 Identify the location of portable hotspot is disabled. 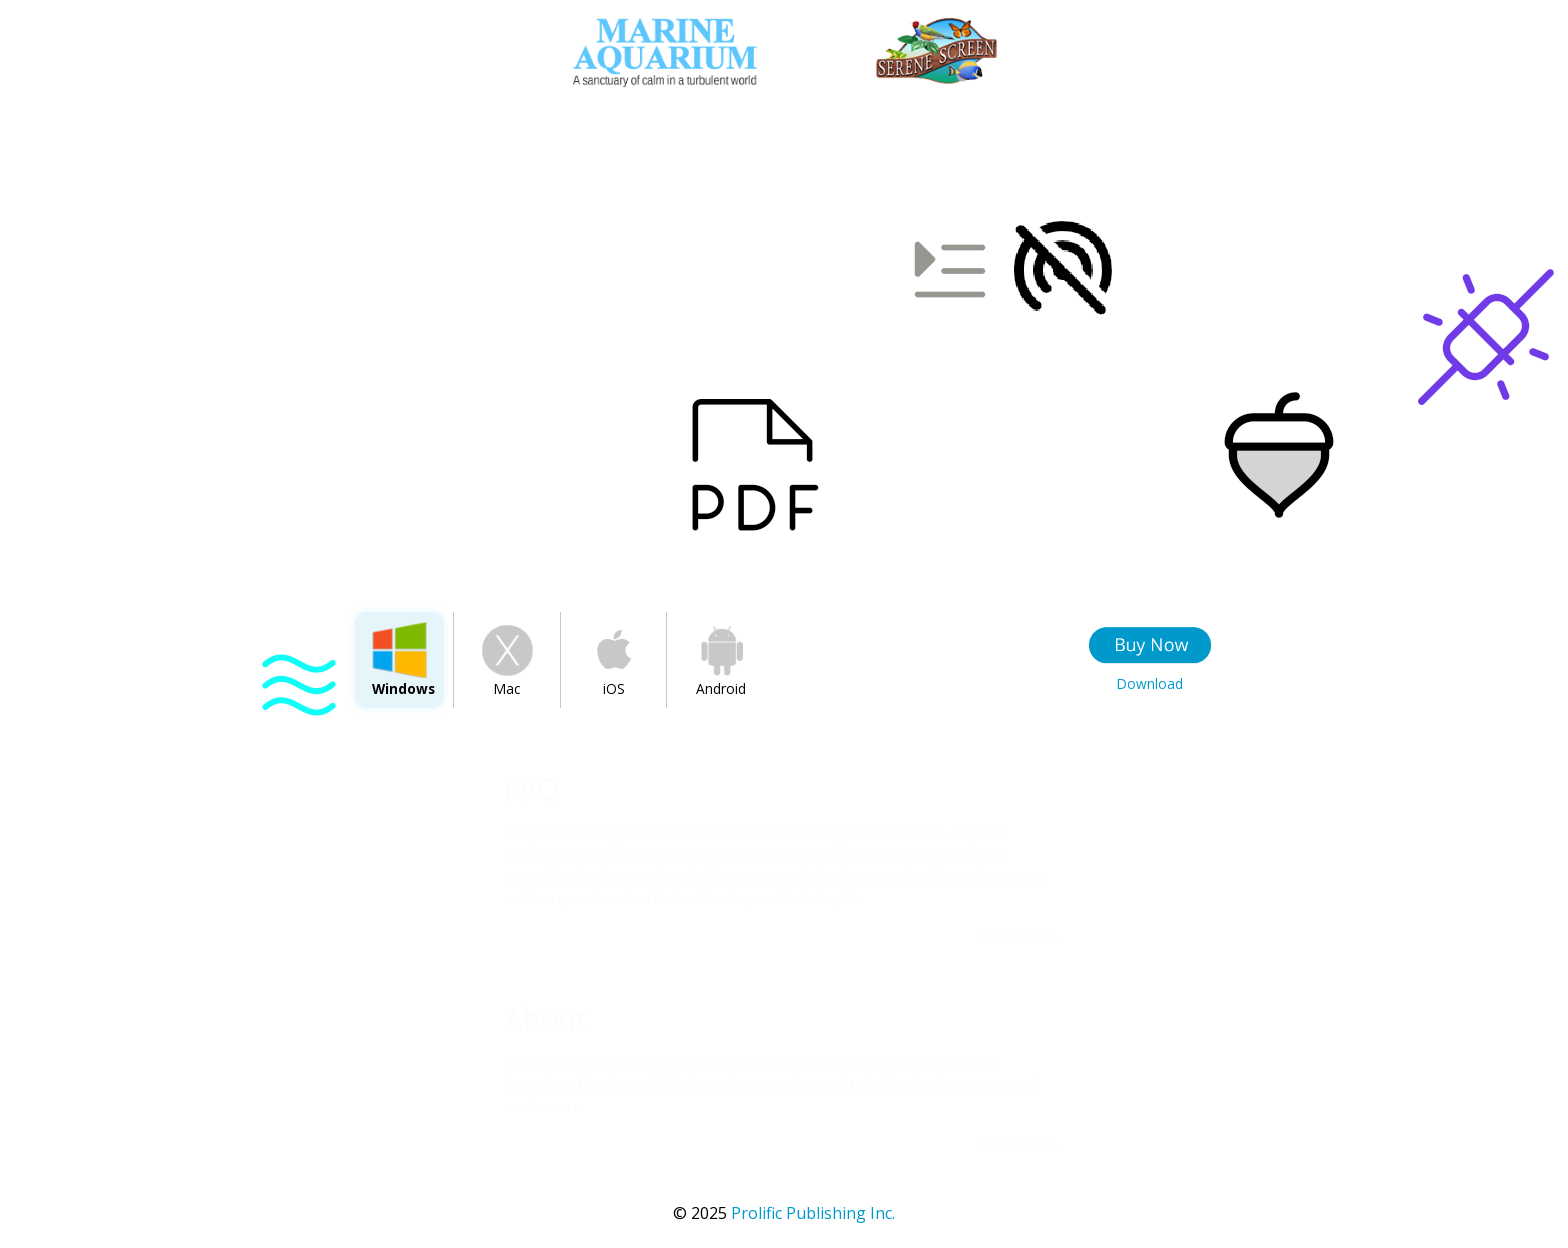
(1063, 270).